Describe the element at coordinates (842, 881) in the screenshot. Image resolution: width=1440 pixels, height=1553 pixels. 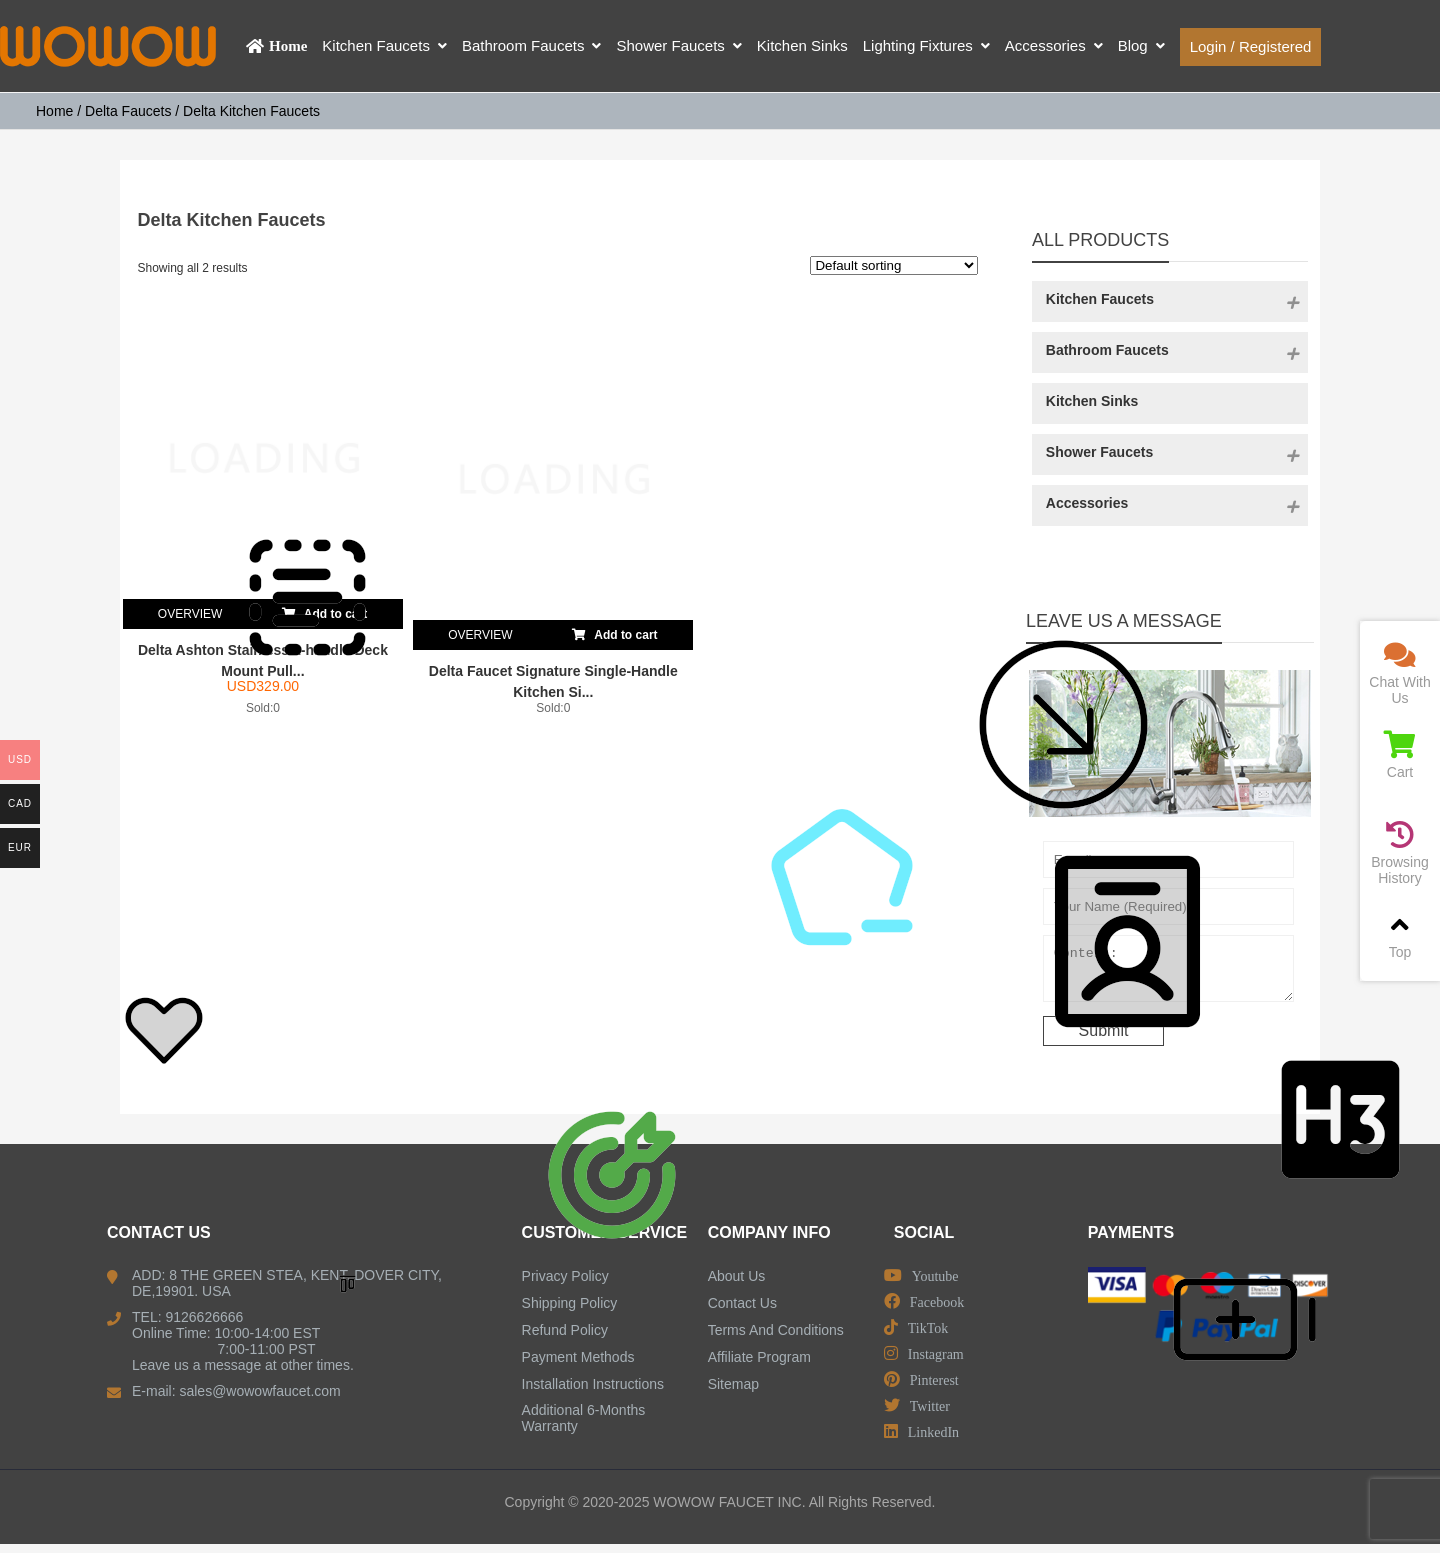
I see `remove a selected shape` at that location.